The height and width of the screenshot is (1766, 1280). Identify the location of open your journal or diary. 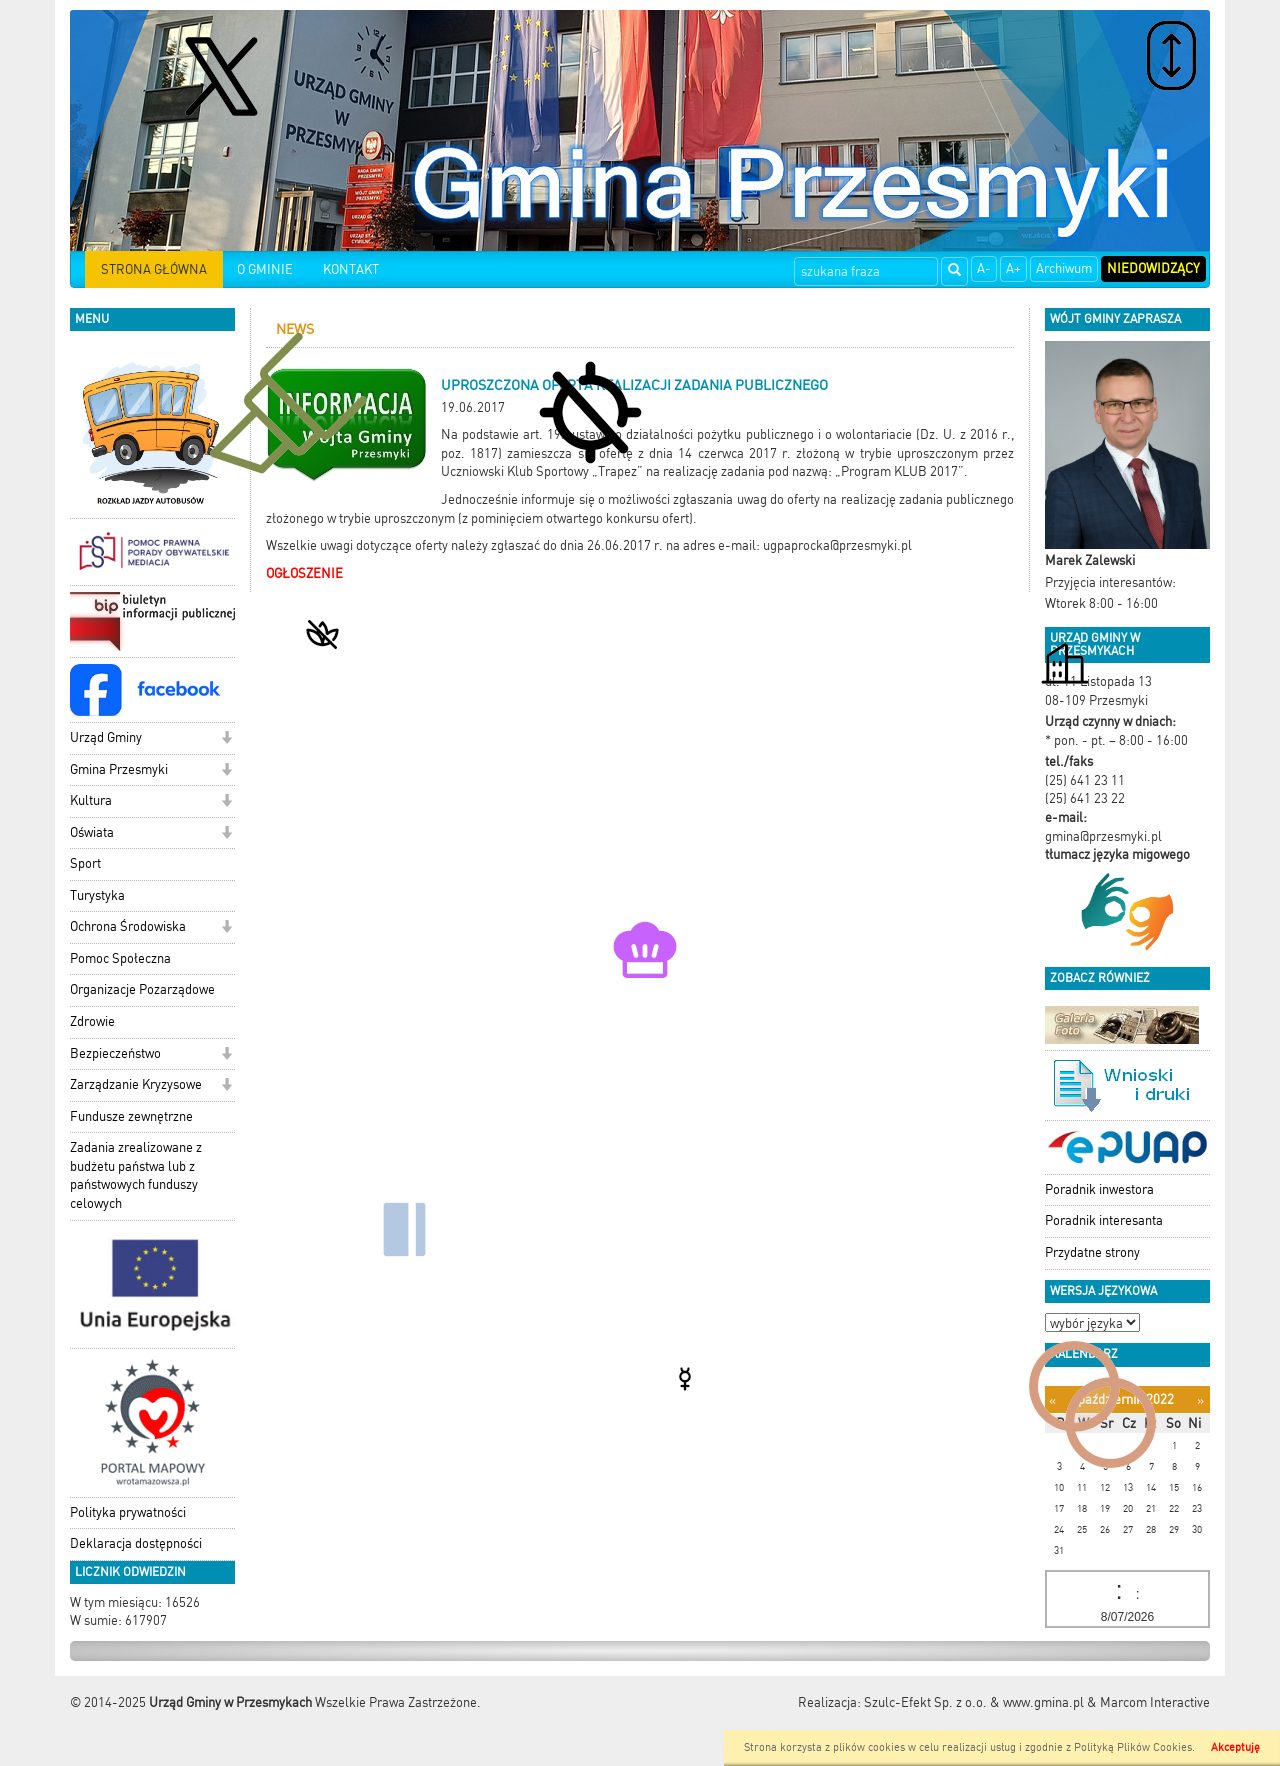
(404, 1229).